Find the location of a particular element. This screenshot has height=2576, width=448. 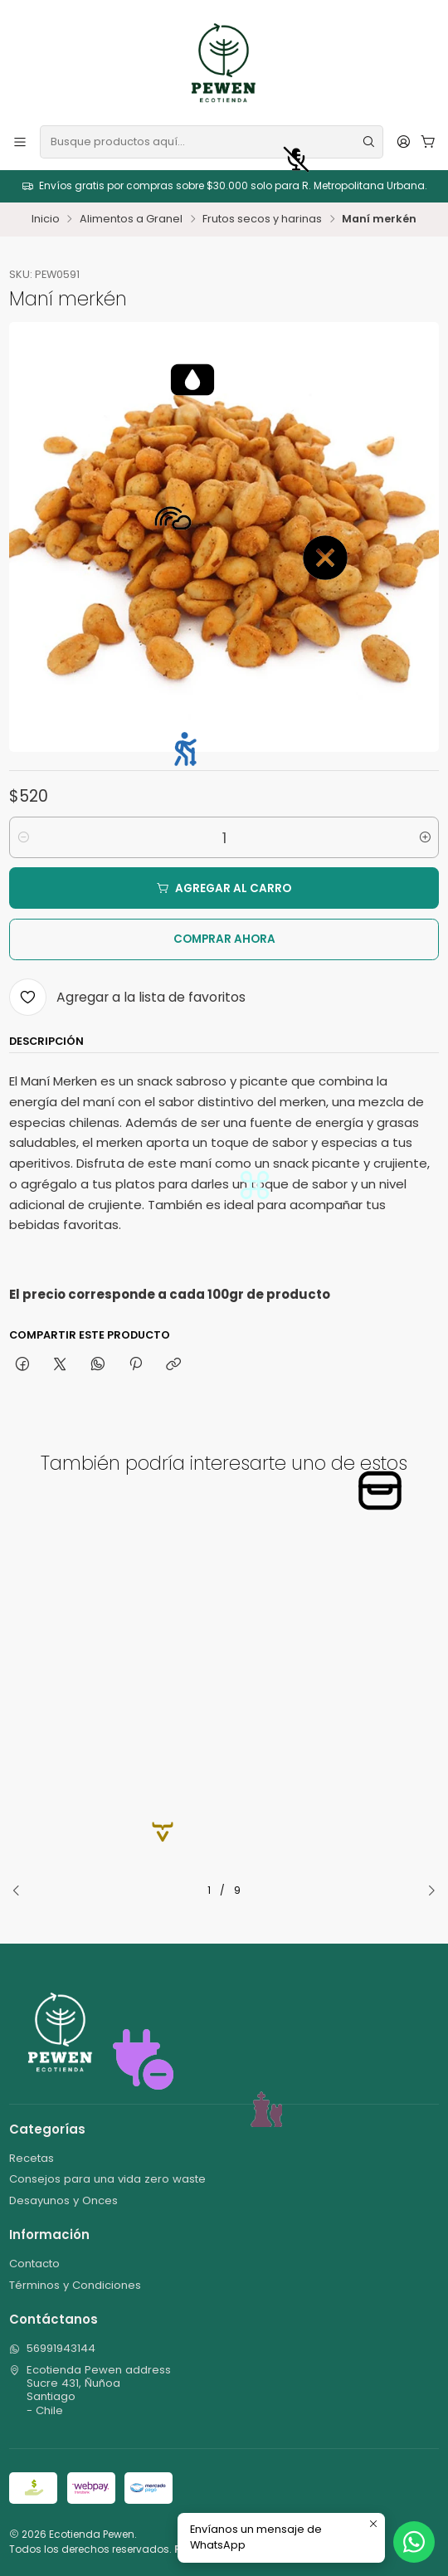

lumon industries logo from the TV series severance is located at coordinates (192, 381).